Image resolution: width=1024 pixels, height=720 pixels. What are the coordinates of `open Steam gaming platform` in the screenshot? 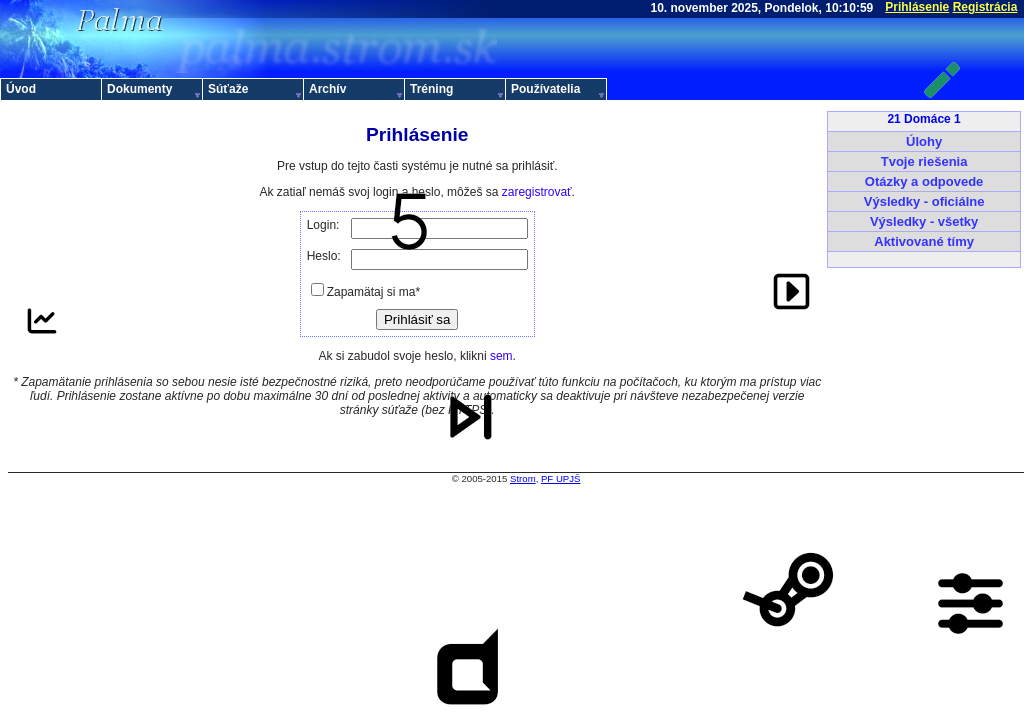 It's located at (788, 588).